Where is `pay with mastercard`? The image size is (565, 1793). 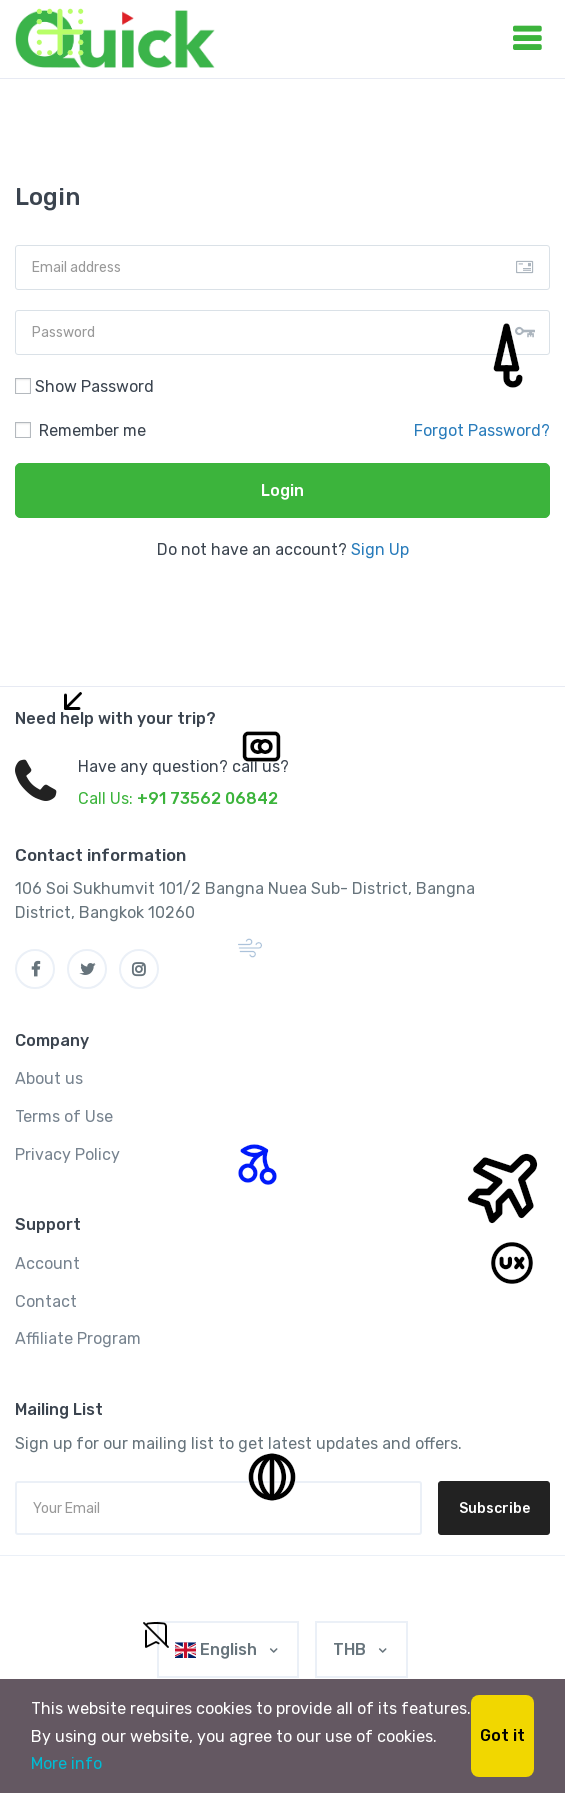
pay with mastercard is located at coordinates (261, 746).